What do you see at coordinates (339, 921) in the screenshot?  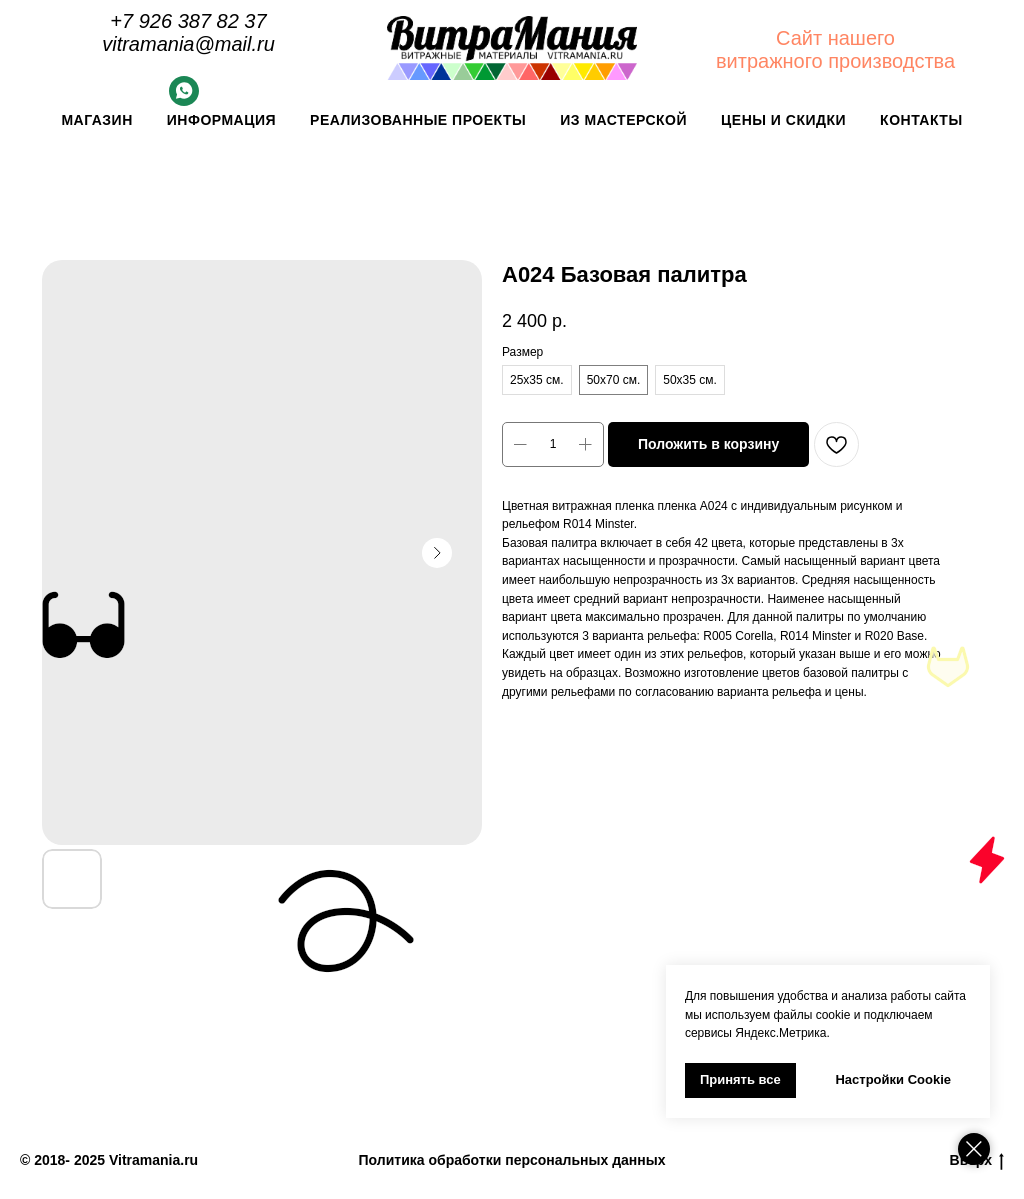 I see `freehand drawing or sketch tool` at bounding box center [339, 921].